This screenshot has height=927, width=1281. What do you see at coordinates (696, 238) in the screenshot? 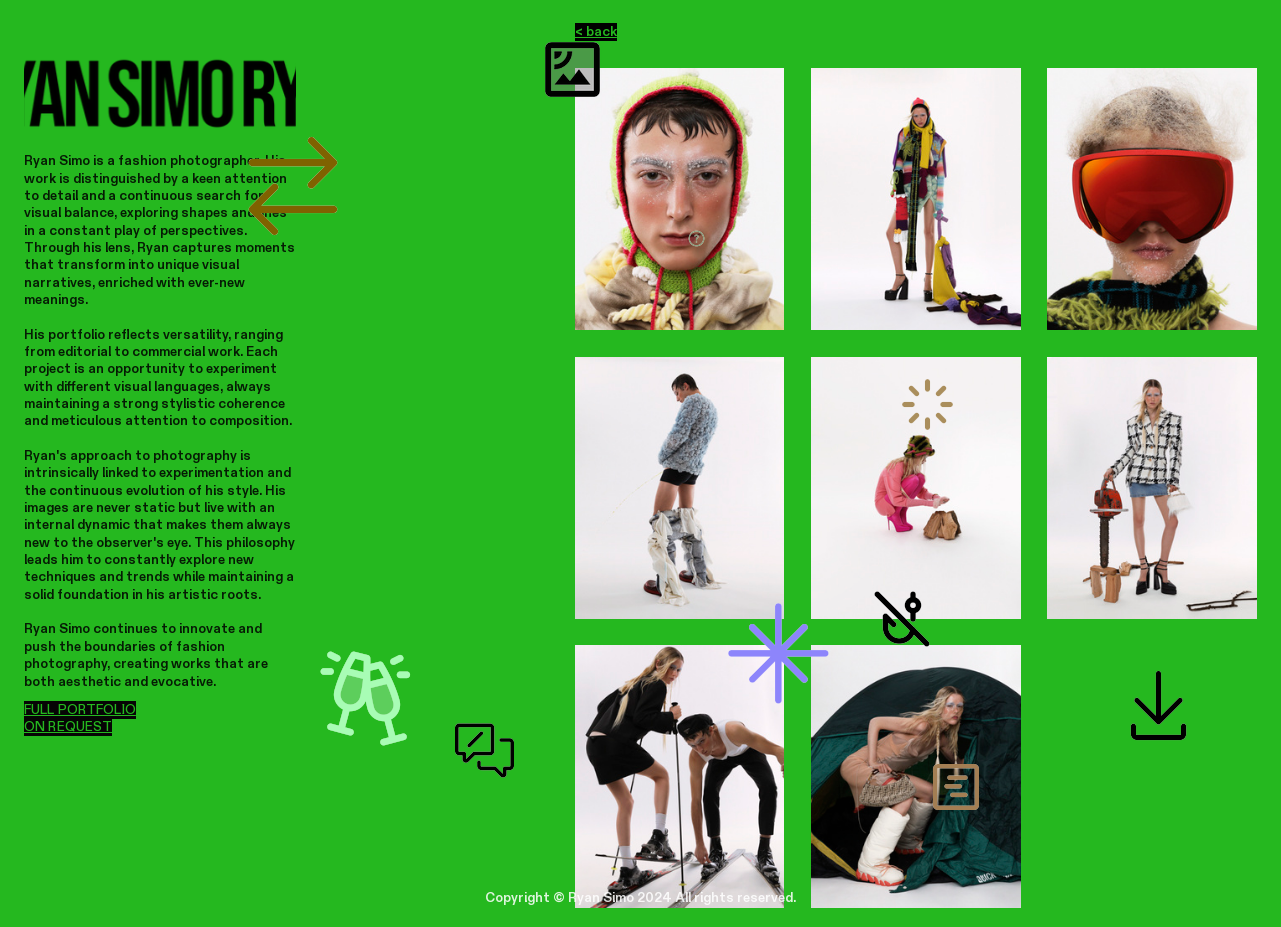
I see `access help or support` at bounding box center [696, 238].